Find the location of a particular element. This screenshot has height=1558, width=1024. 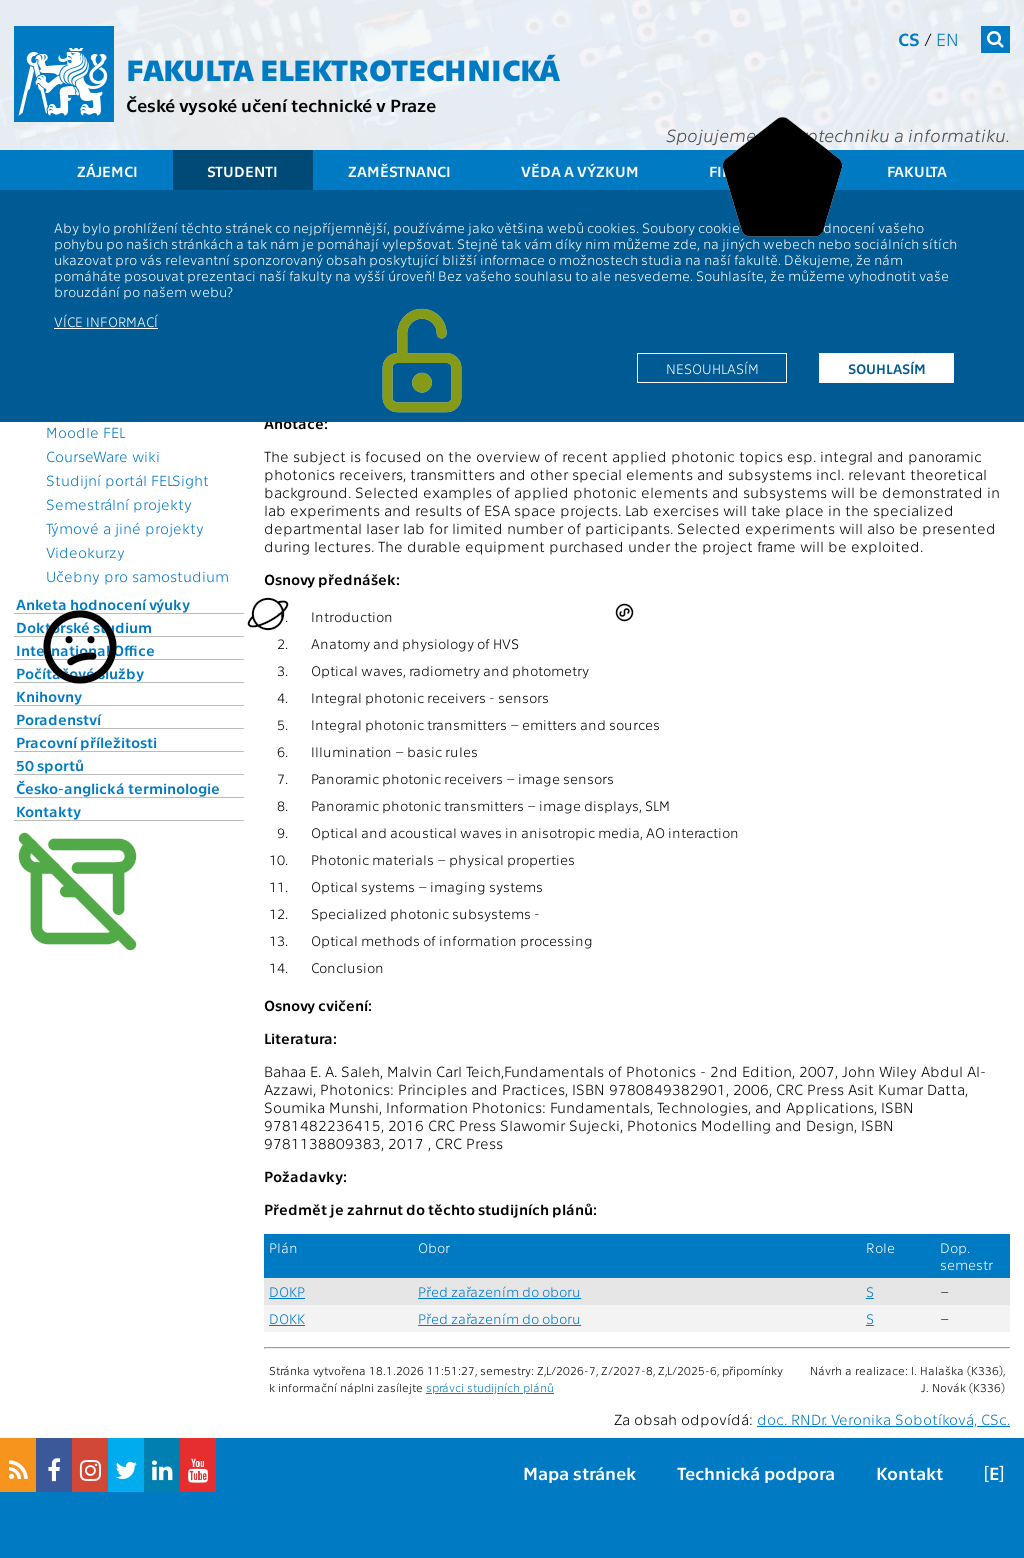

unlocked or unsecured state is located at coordinates (422, 363).